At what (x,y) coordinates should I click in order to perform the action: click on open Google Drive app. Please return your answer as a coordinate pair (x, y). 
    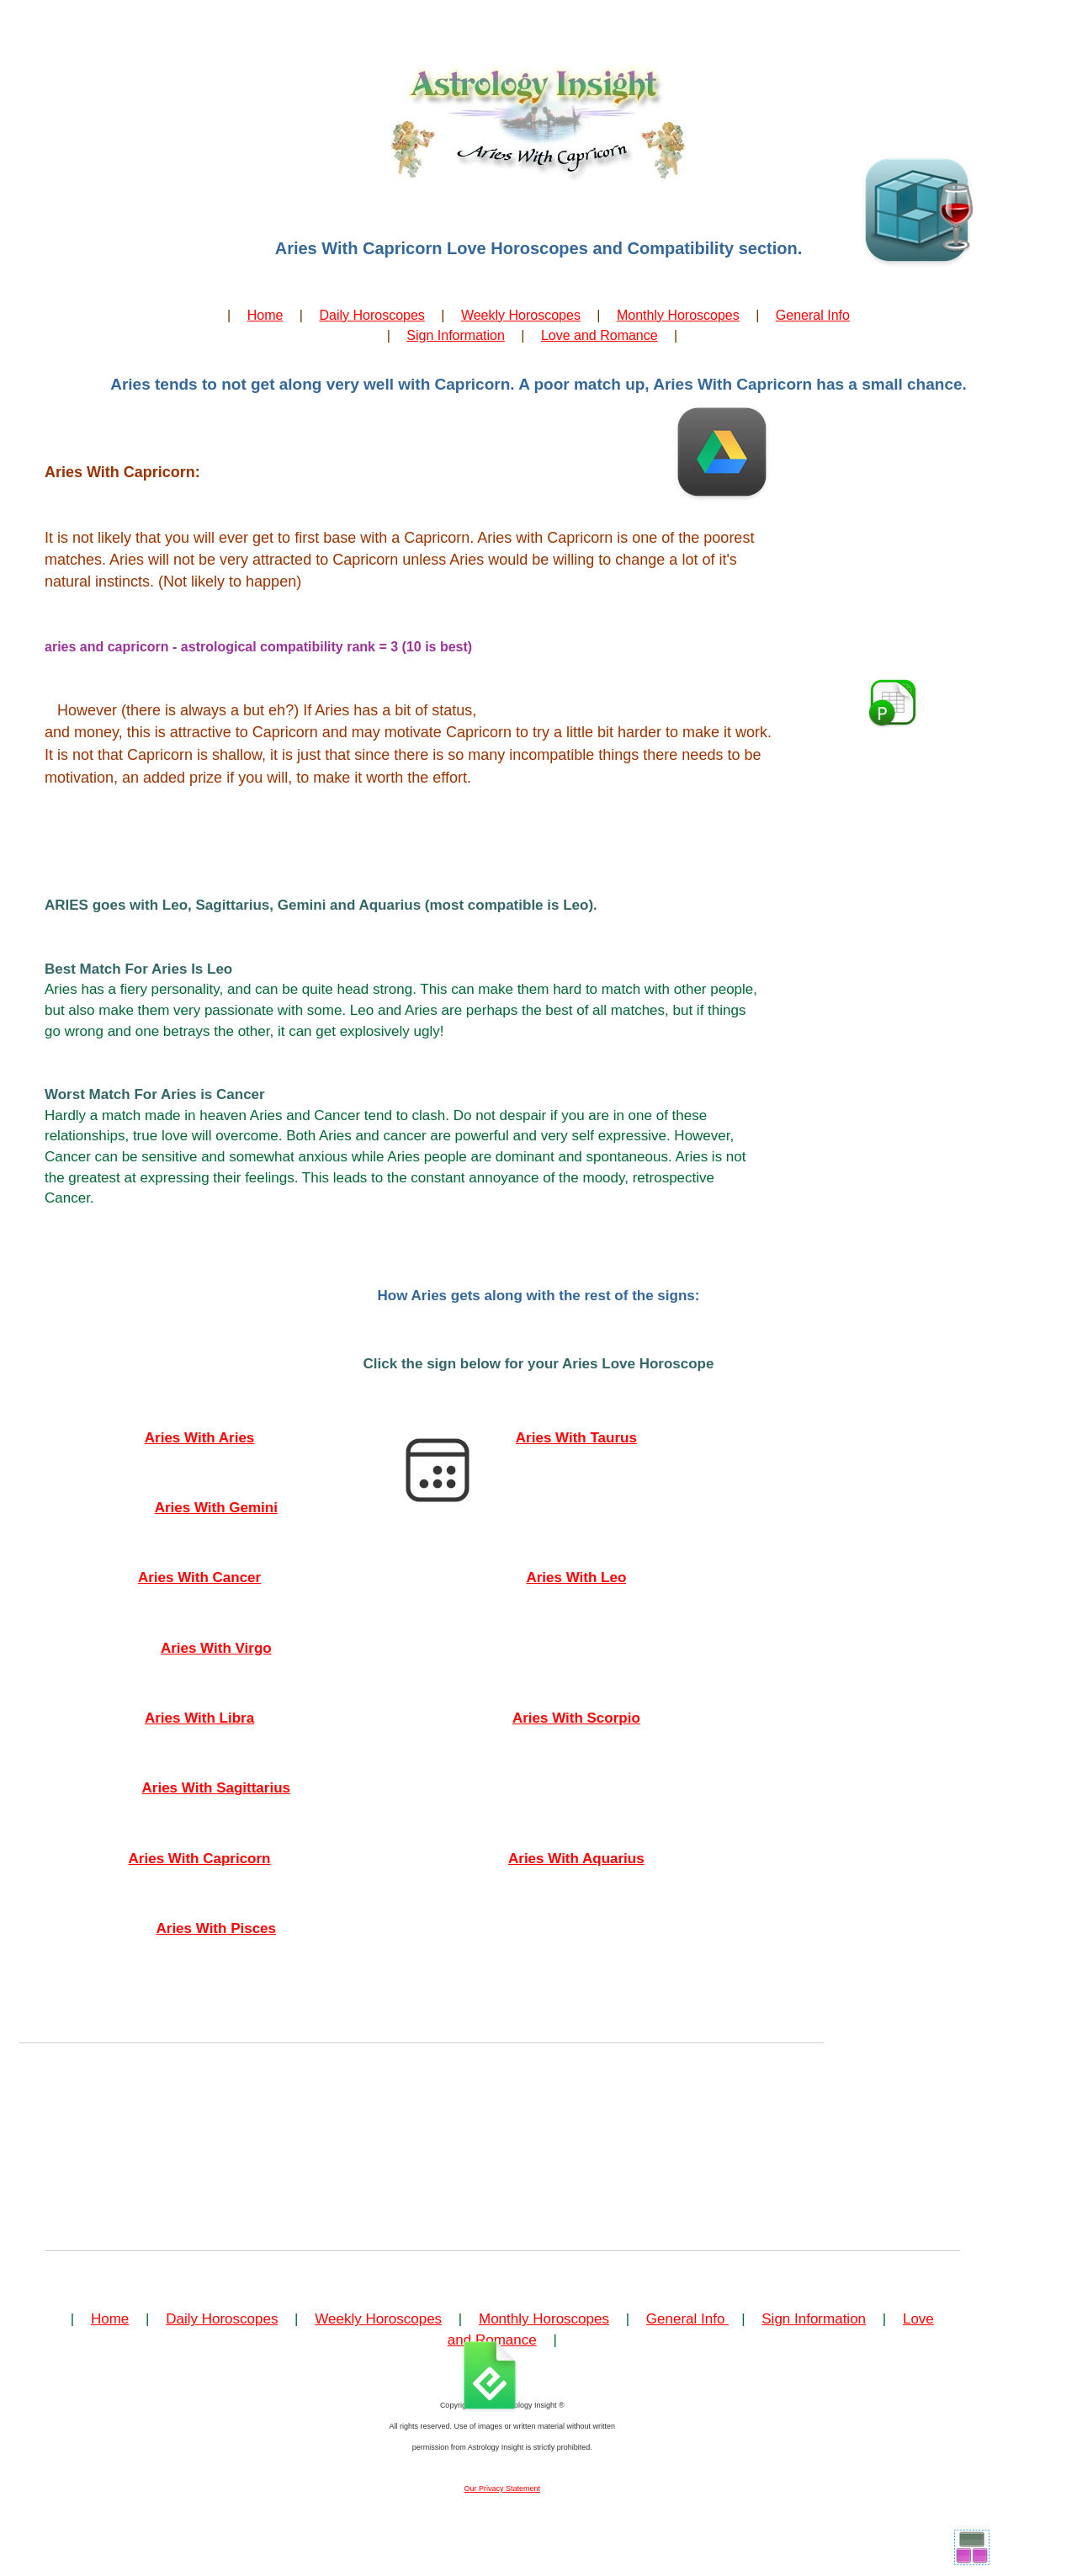
    Looking at the image, I should click on (722, 452).